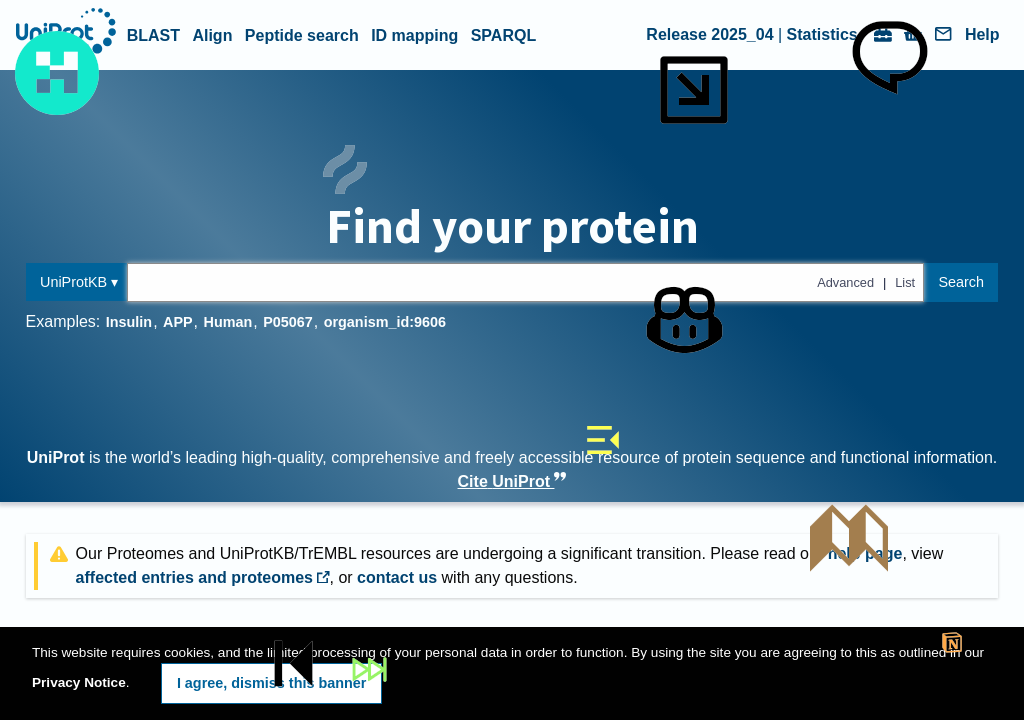 Image resolution: width=1024 pixels, height=720 pixels. What do you see at coordinates (369, 669) in the screenshot?
I see `skip to the end of the current track` at bounding box center [369, 669].